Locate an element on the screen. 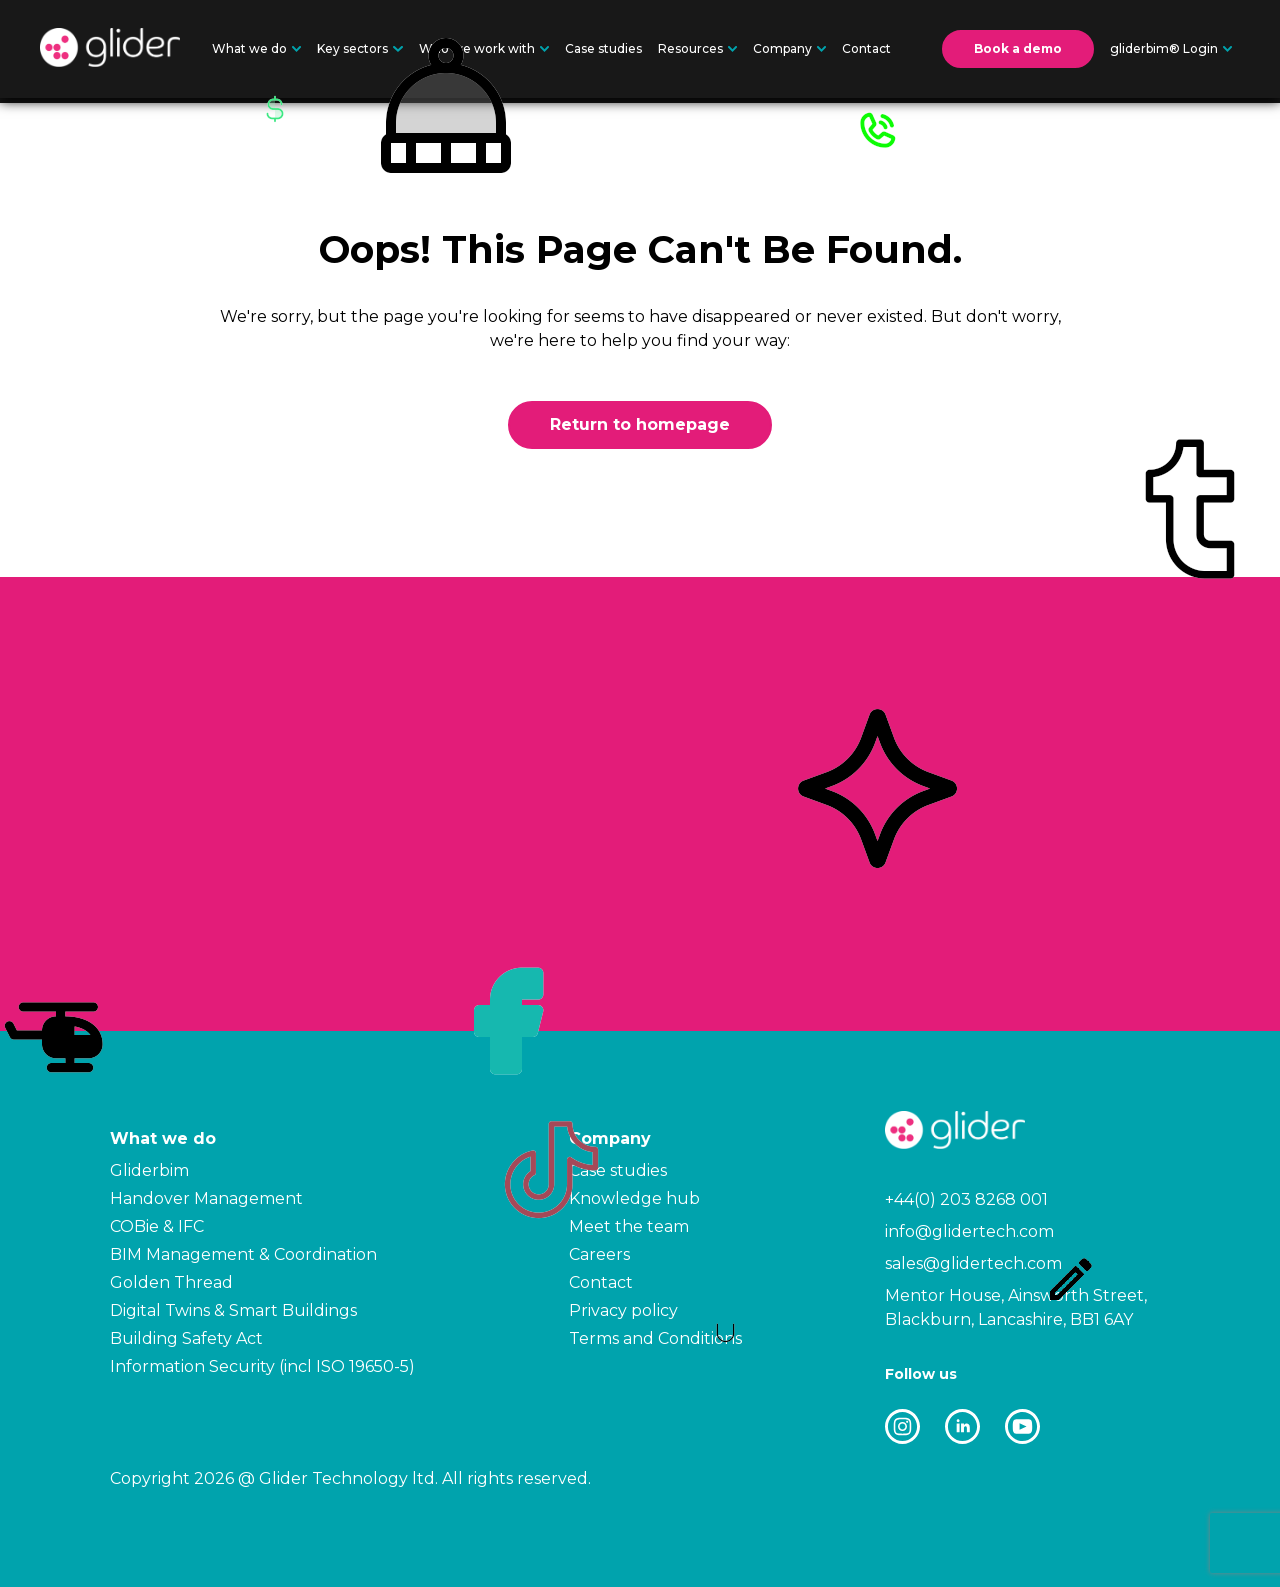 This screenshot has height=1587, width=1280. make a phone call is located at coordinates (878, 129).